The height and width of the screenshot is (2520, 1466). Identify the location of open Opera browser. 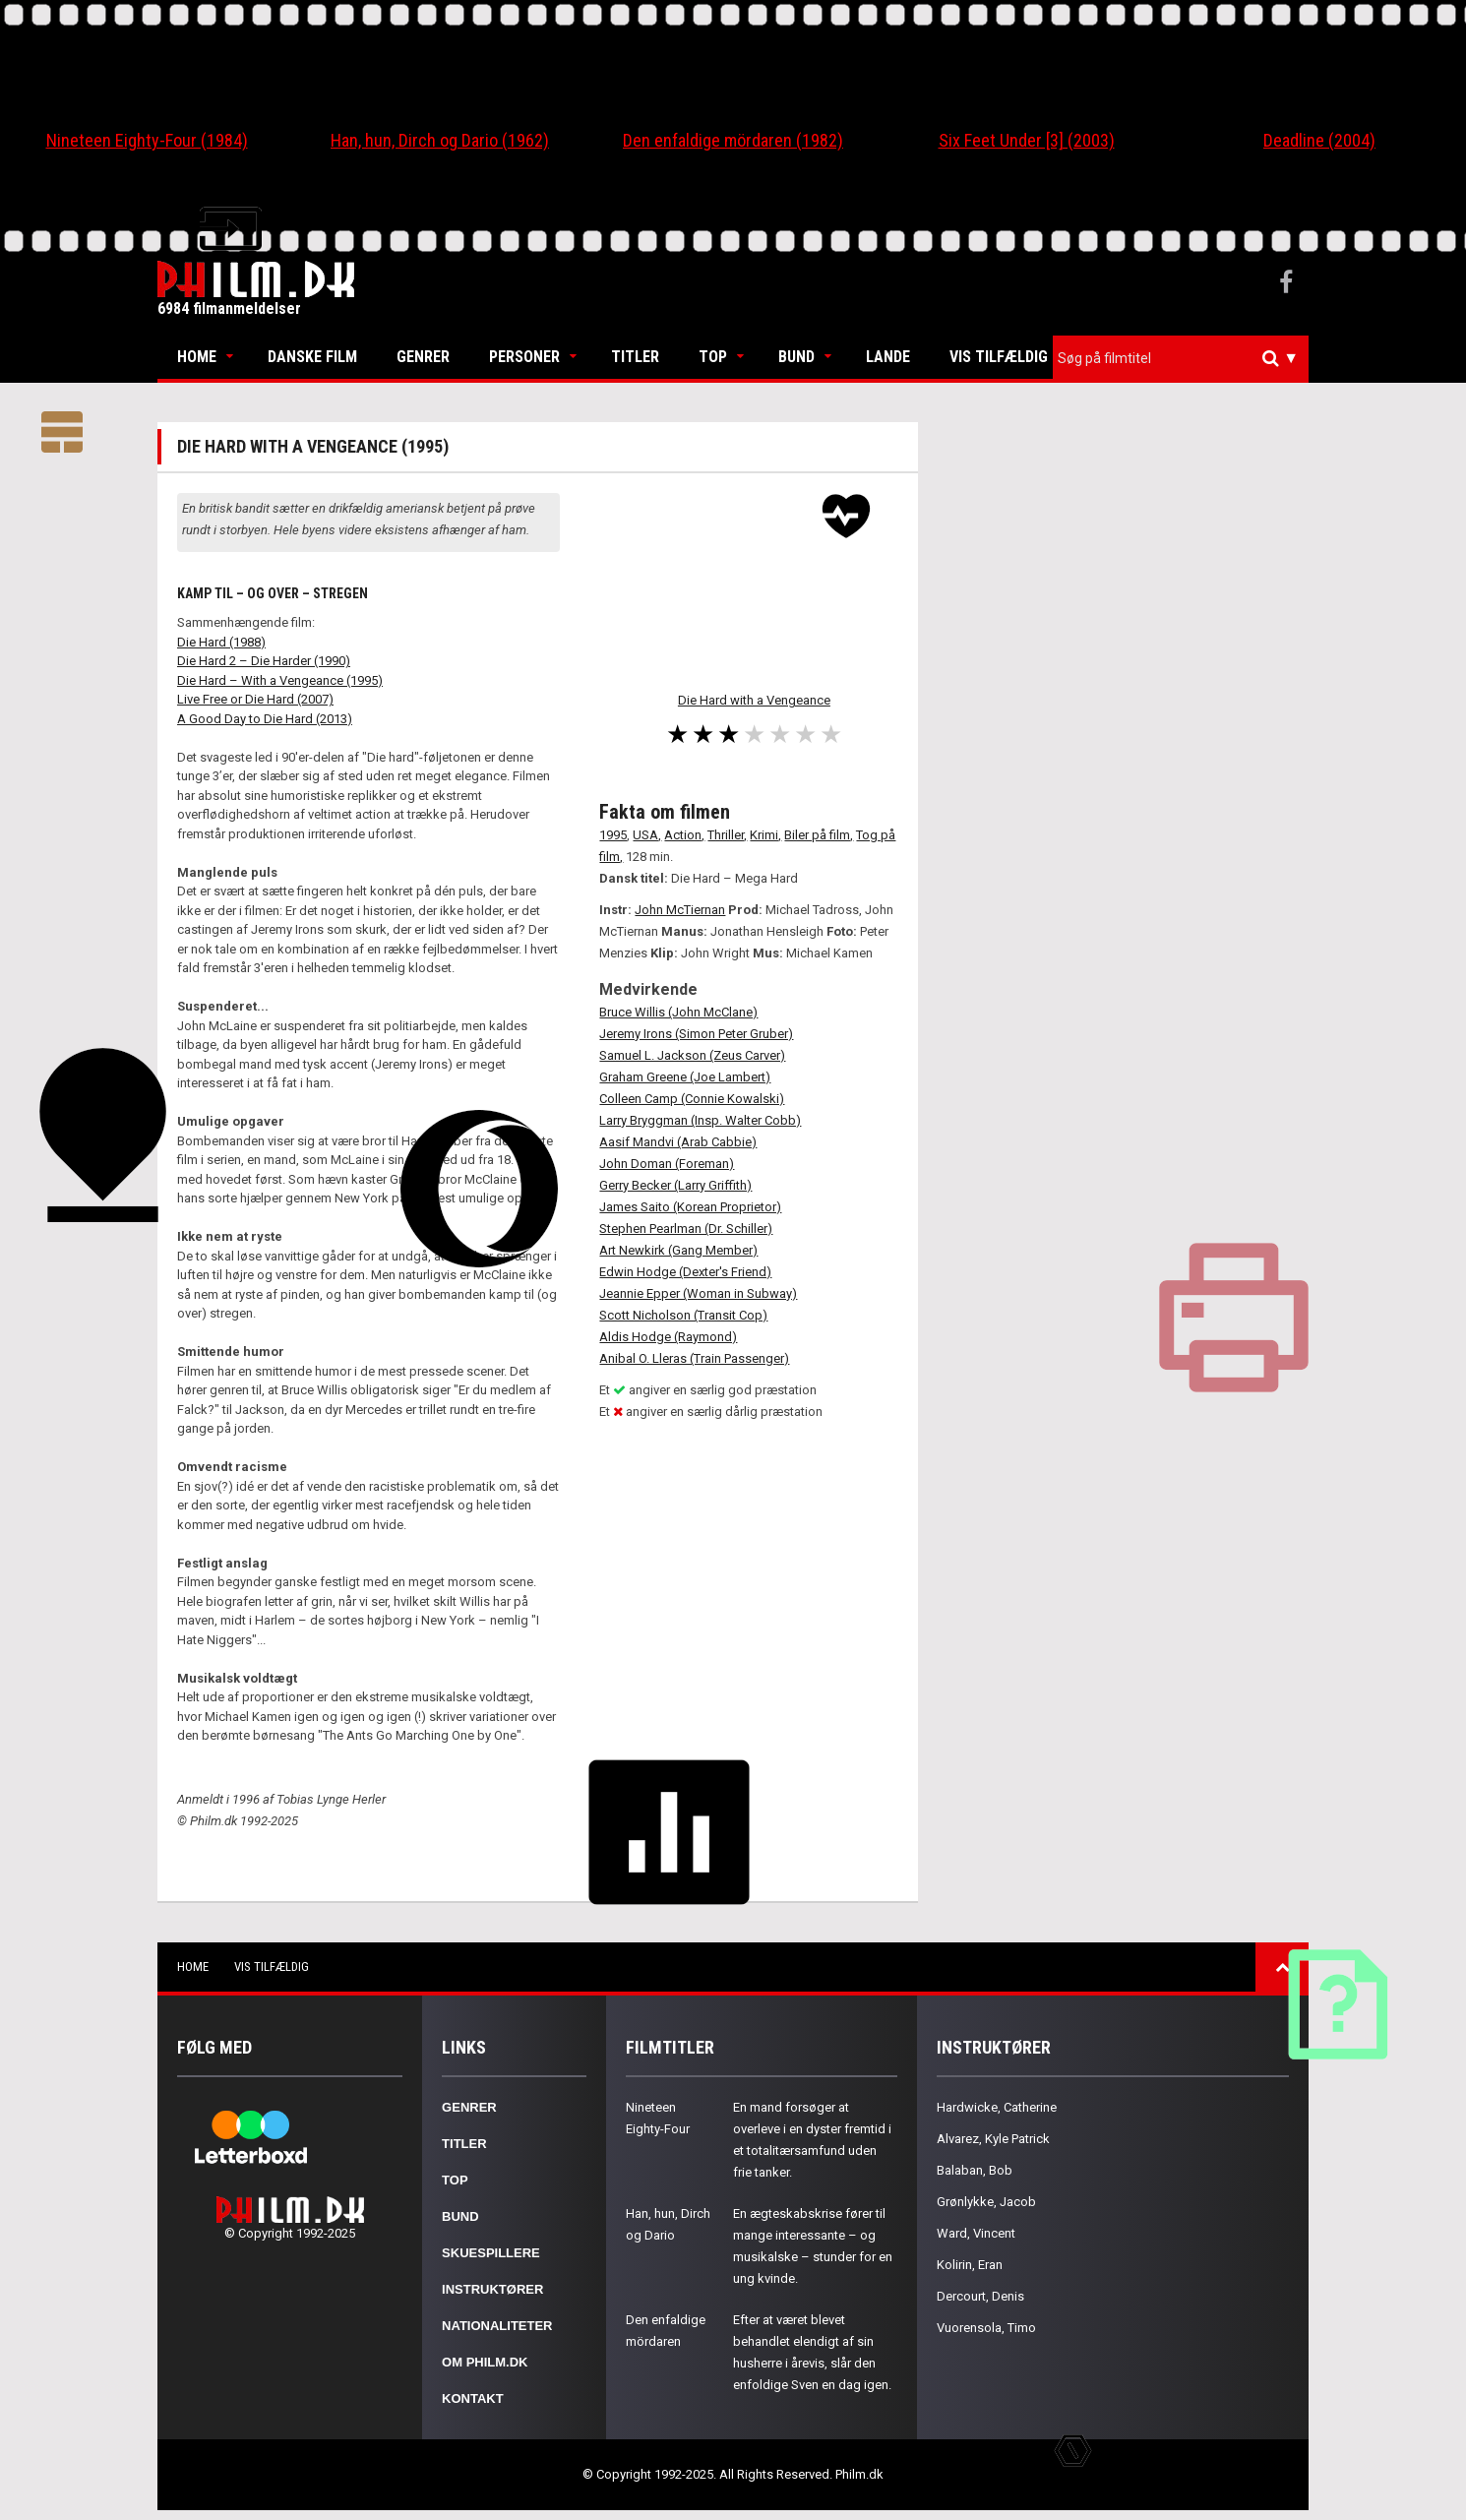
(479, 1189).